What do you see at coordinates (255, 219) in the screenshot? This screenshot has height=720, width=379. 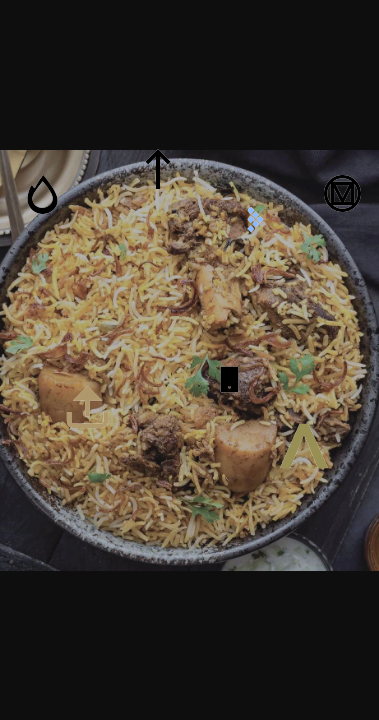 I see `open TestRail test management platform` at bounding box center [255, 219].